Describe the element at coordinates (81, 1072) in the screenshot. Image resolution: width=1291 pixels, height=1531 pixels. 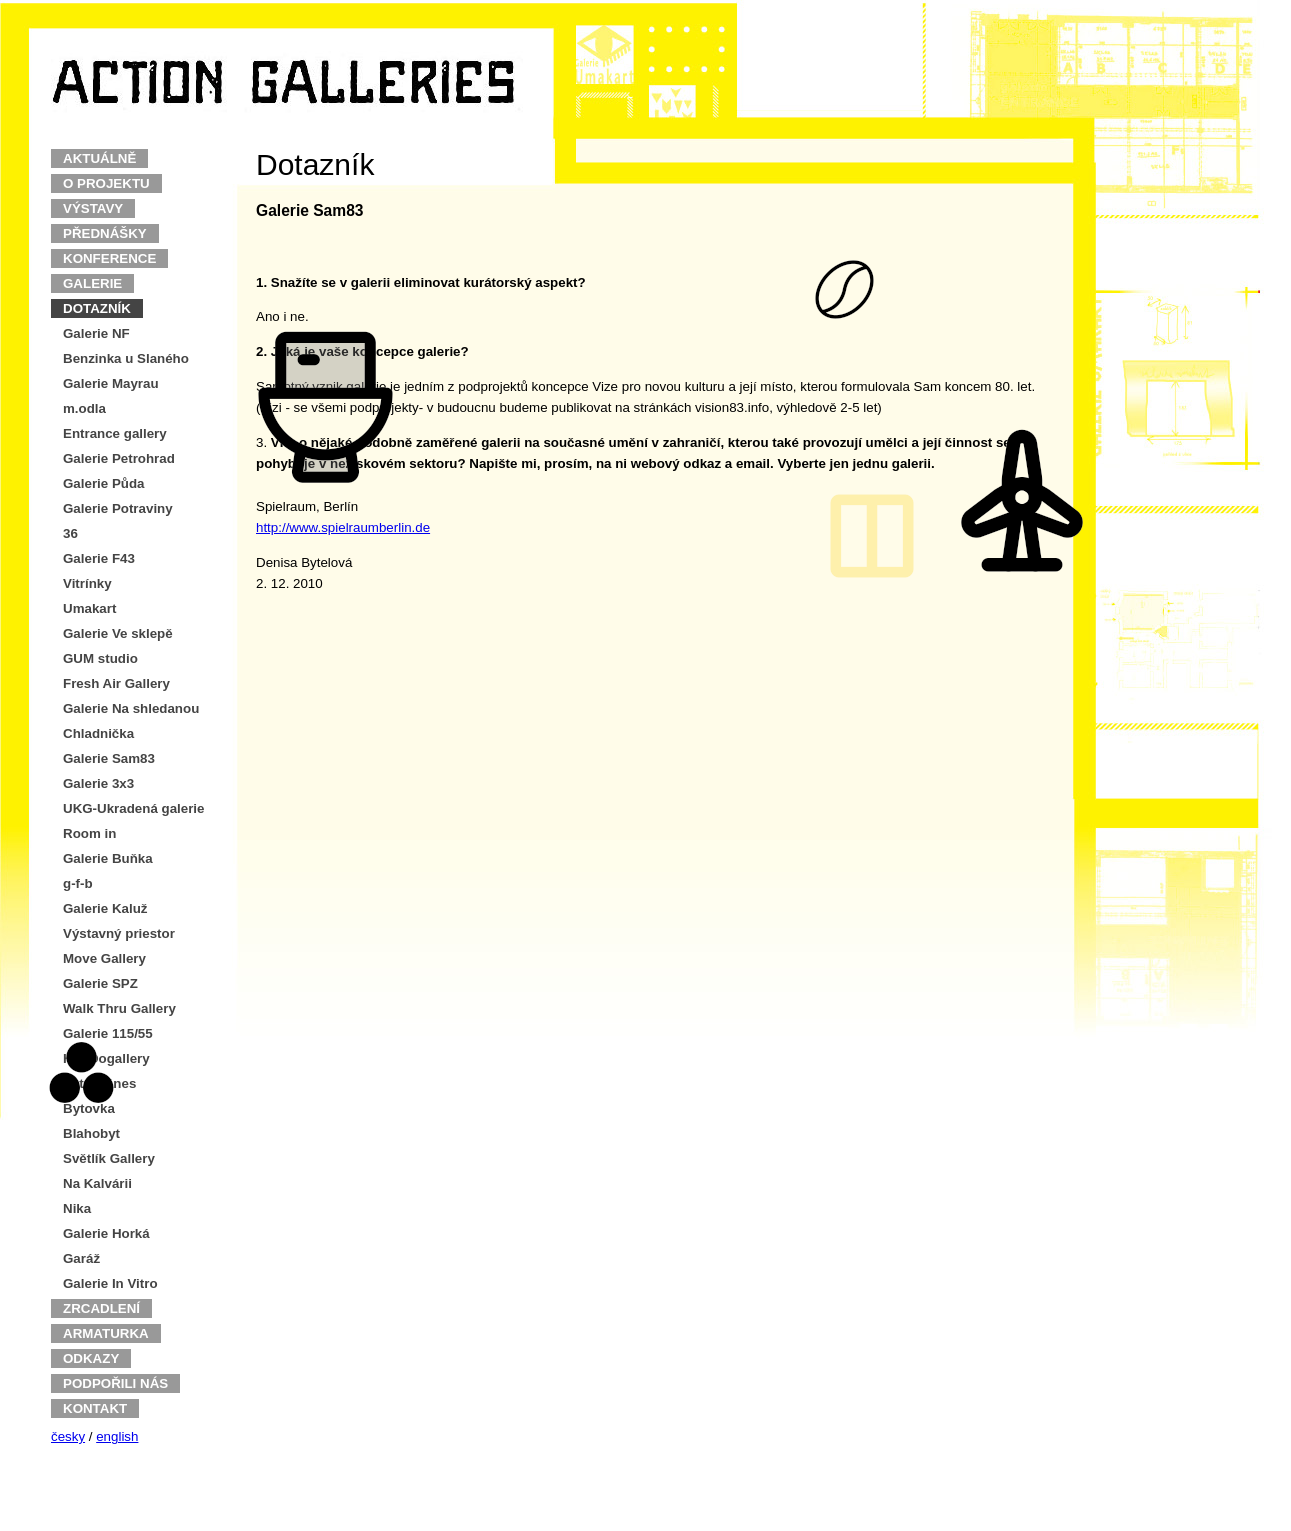
I see `view connected accounts or integrations` at that location.